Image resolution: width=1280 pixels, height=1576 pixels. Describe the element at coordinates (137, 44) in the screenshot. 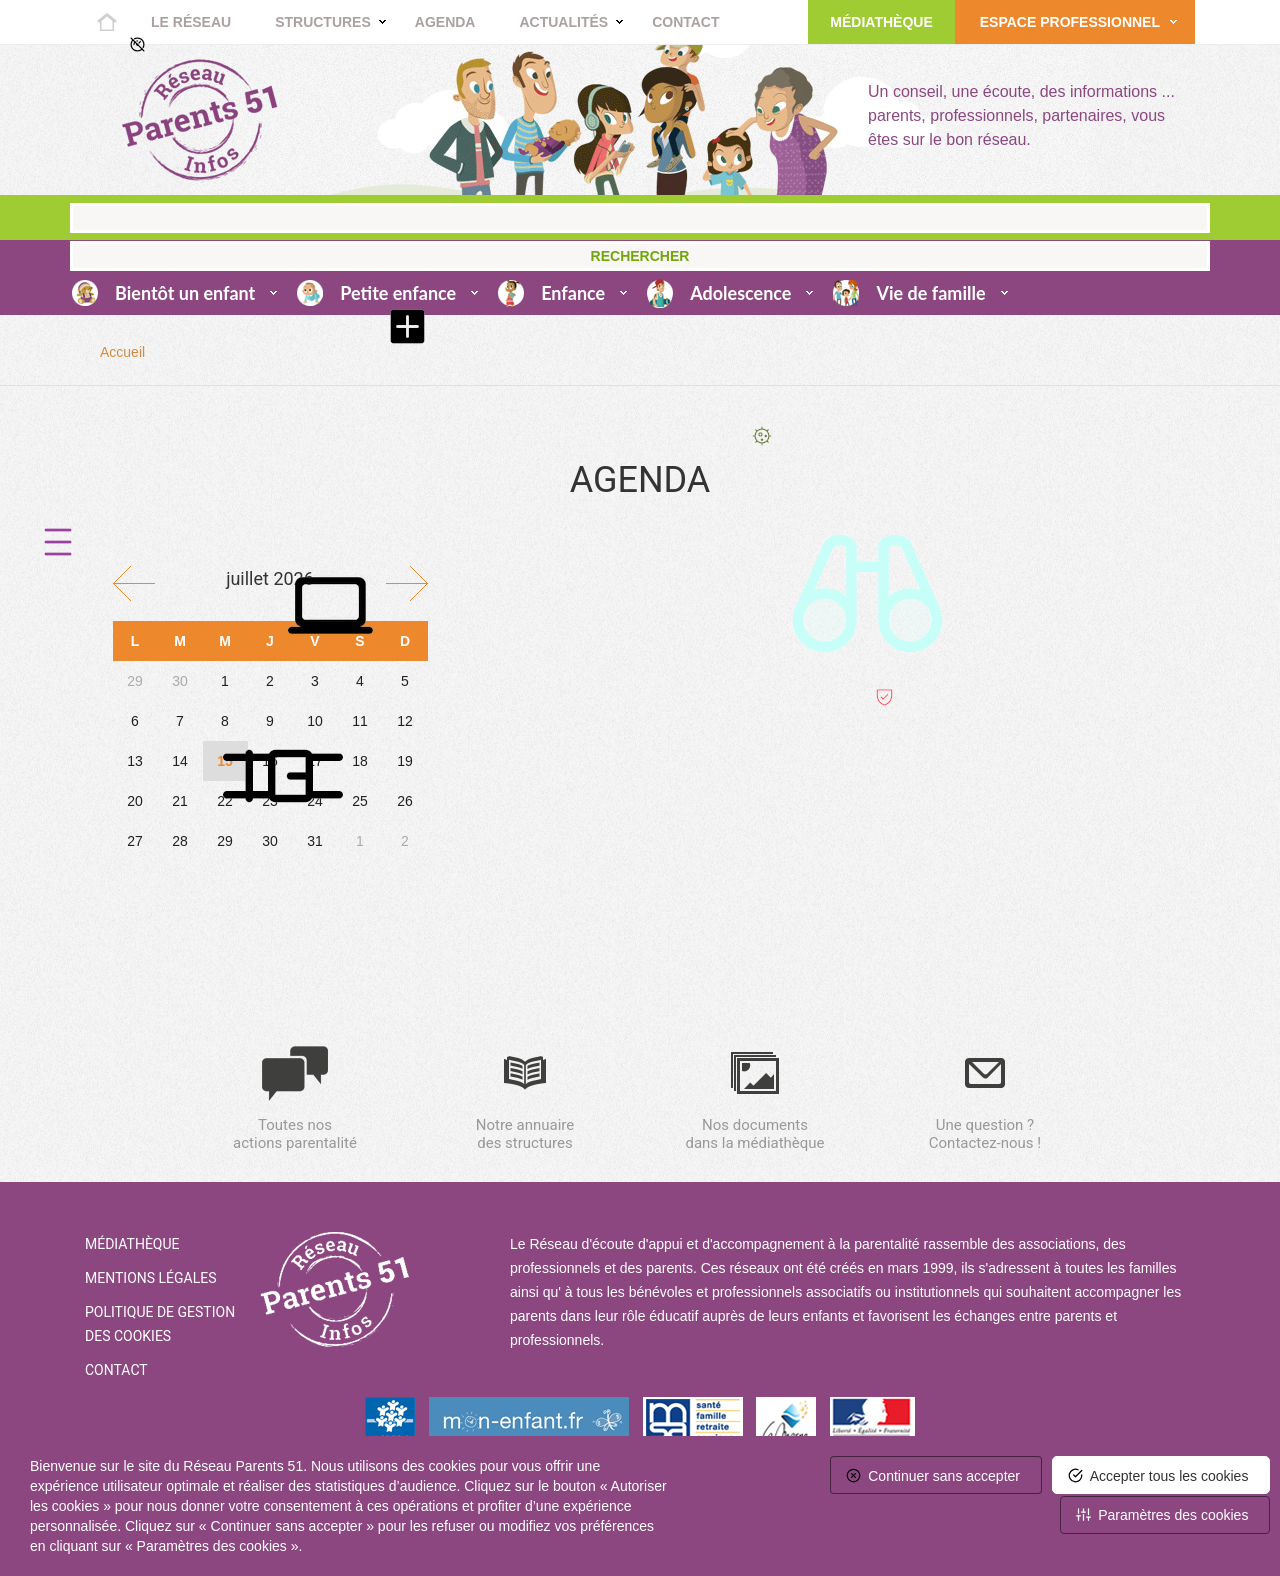

I see `performance monitoring disabled` at that location.